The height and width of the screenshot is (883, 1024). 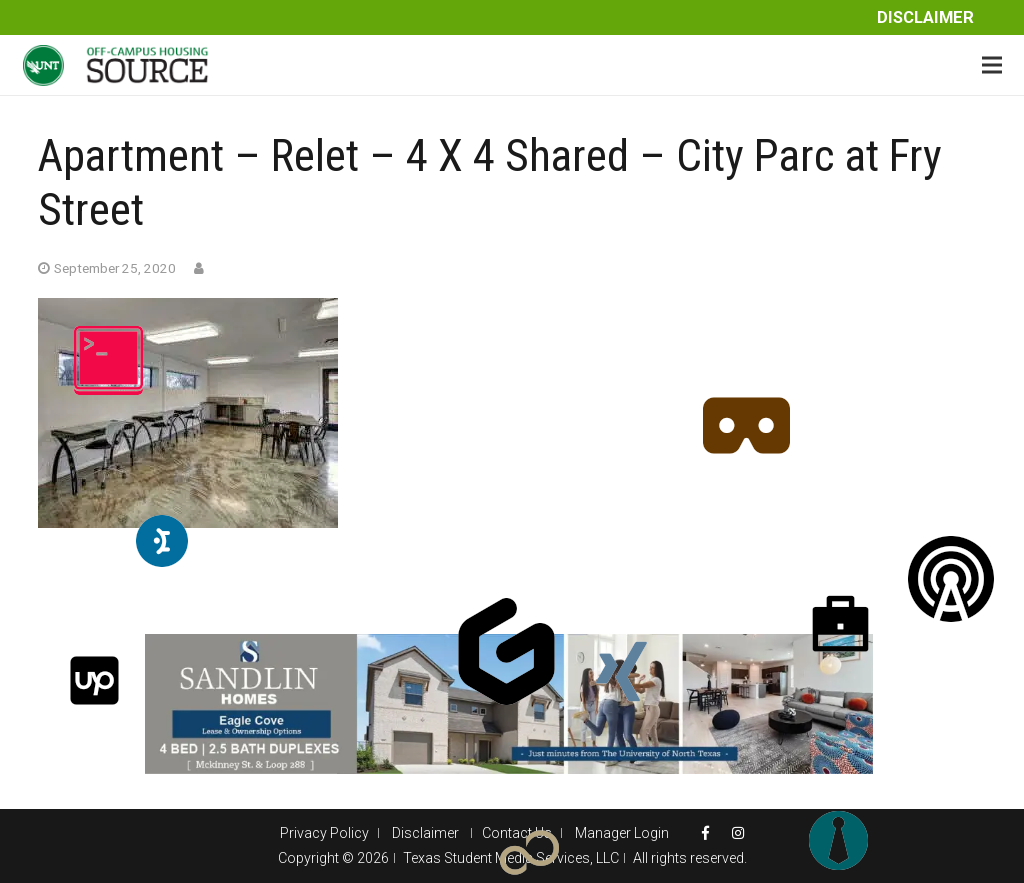 What do you see at coordinates (746, 425) in the screenshot?
I see `google cardboard VR viewer logo` at bounding box center [746, 425].